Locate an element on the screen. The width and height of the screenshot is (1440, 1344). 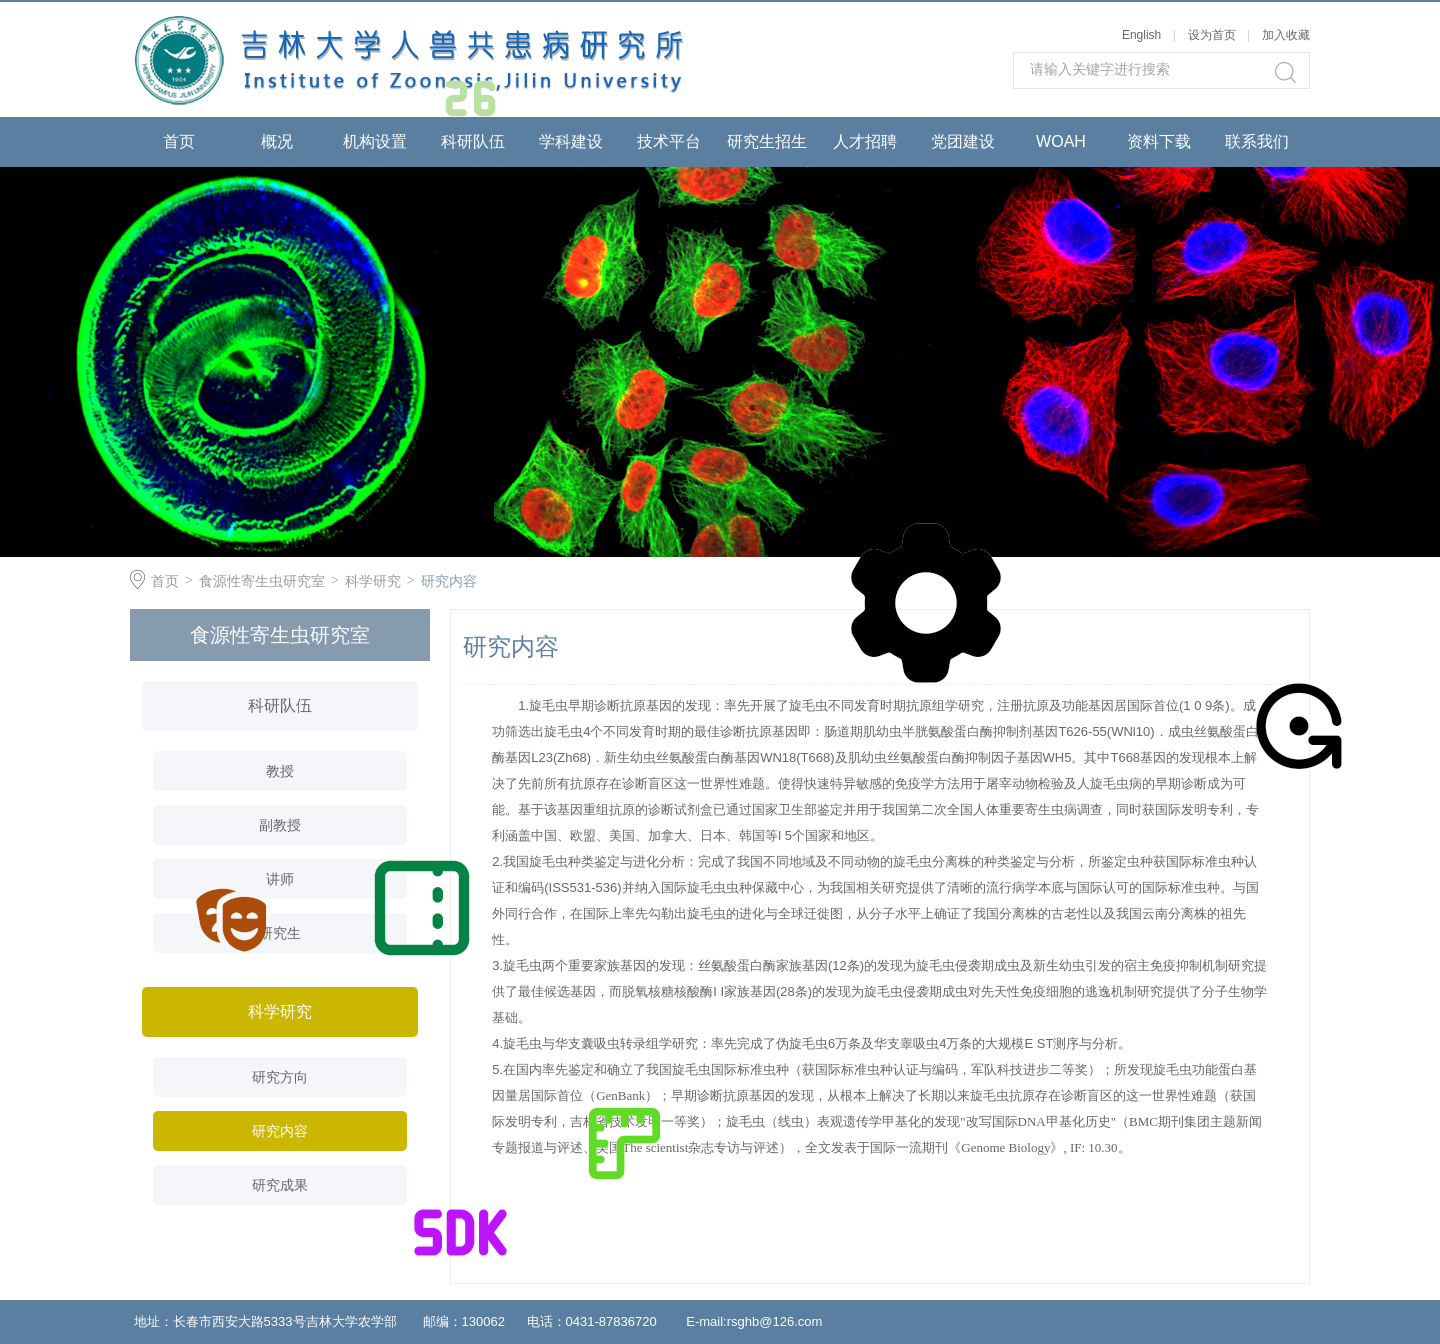
indicates item number 26 in a list or sequence is located at coordinates (470, 98).